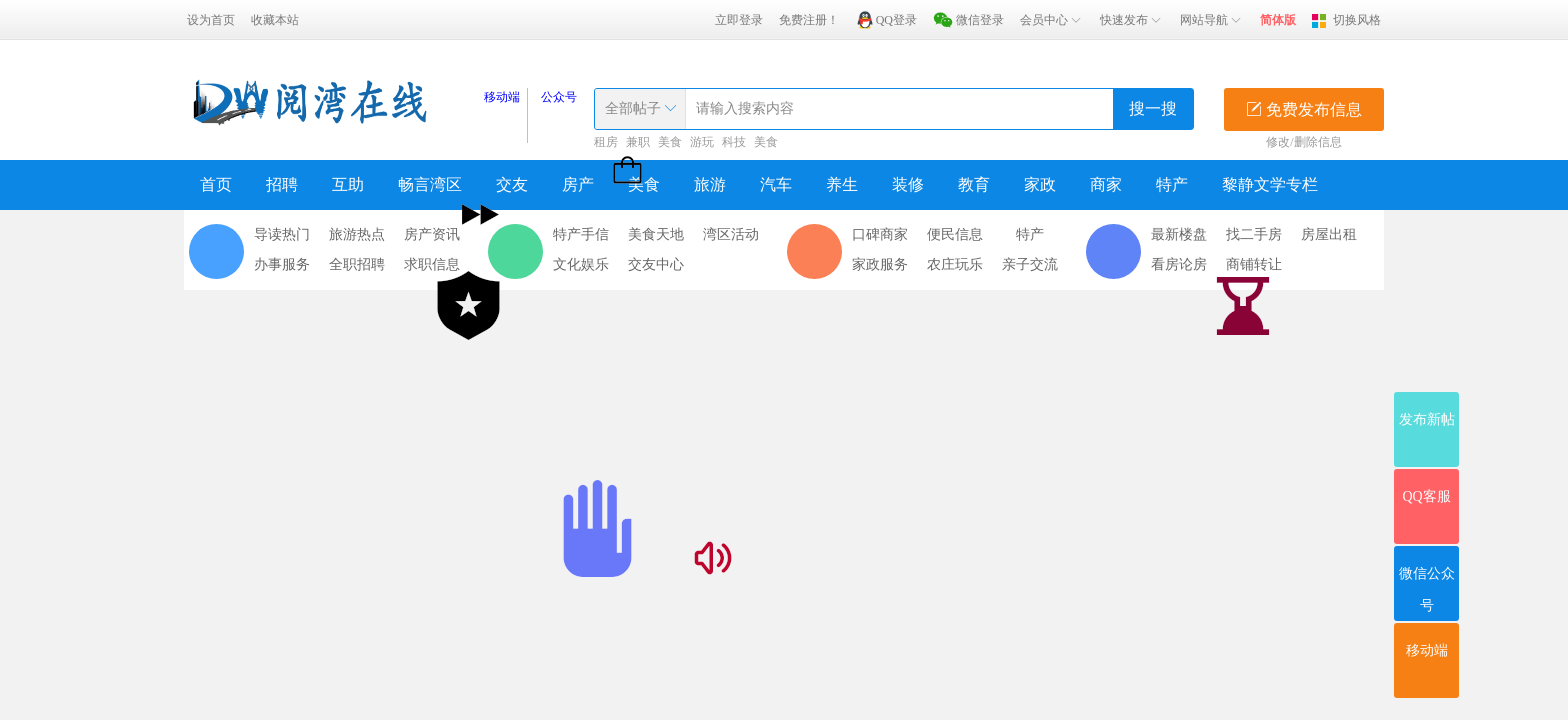  I want to click on view your shopping bag, so click(627, 171).